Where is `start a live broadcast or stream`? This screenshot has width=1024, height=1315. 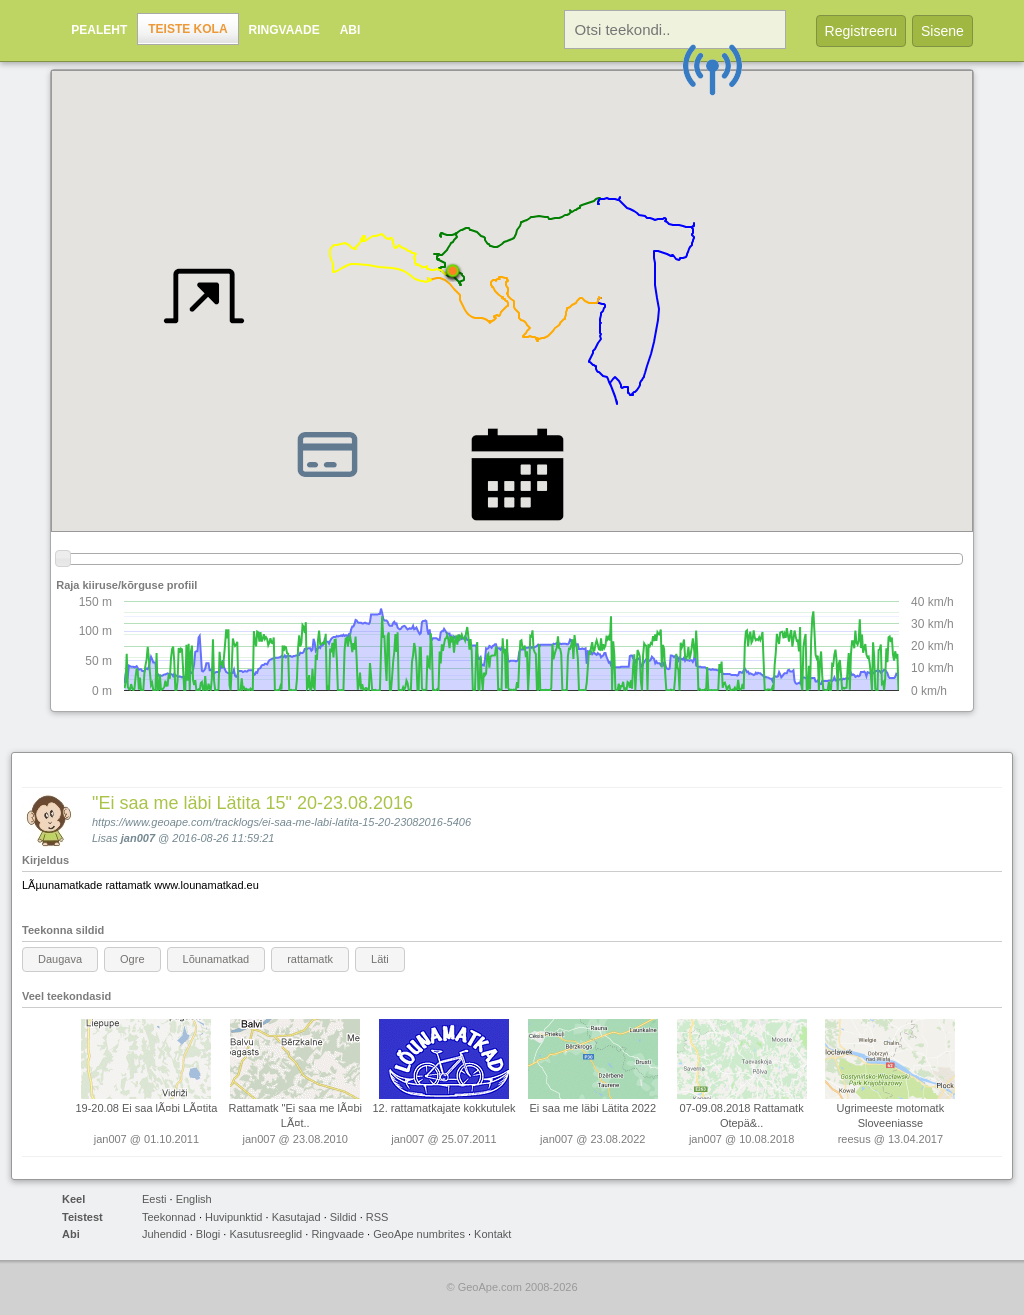
start a live broadcast or stream is located at coordinates (712, 69).